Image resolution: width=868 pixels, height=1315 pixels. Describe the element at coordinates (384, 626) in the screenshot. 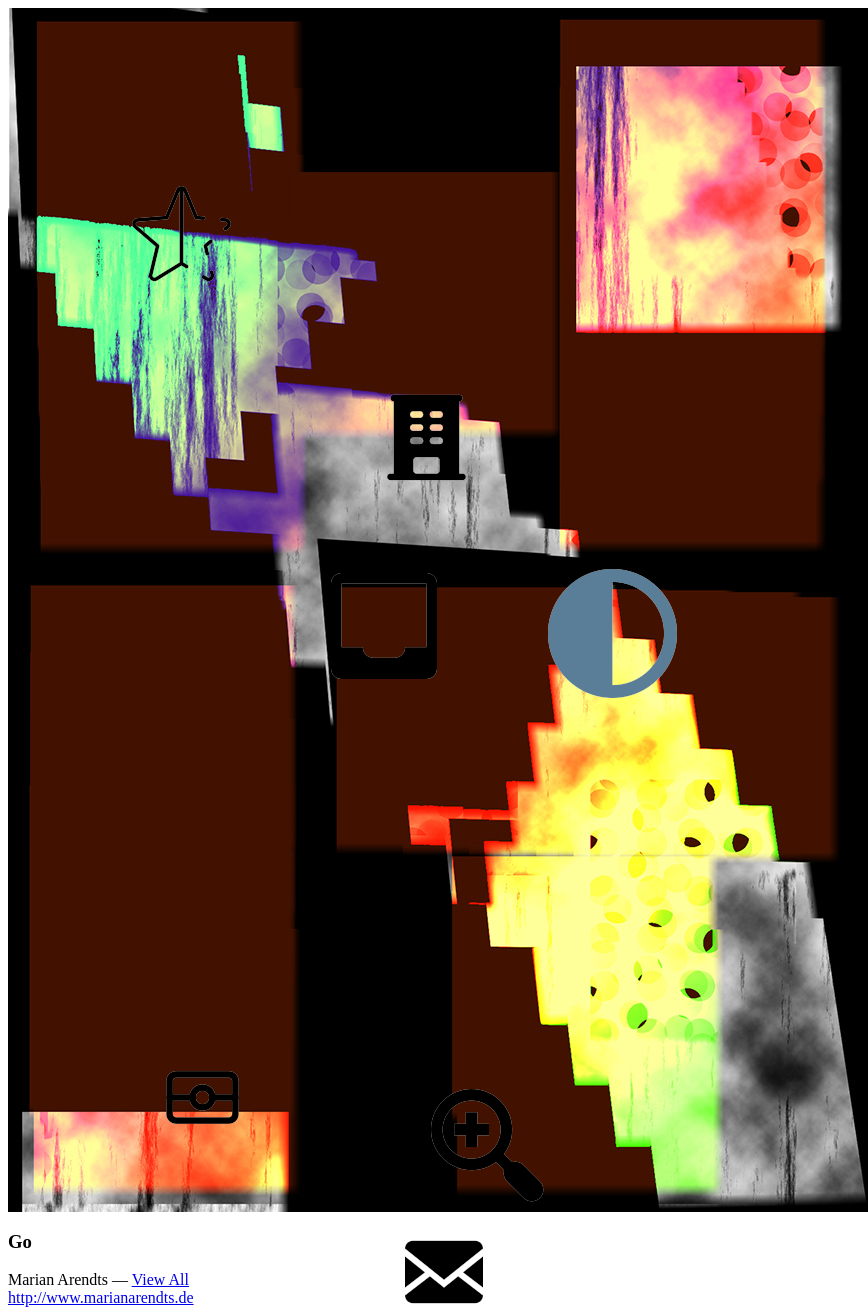

I see `access your inbox` at that location.